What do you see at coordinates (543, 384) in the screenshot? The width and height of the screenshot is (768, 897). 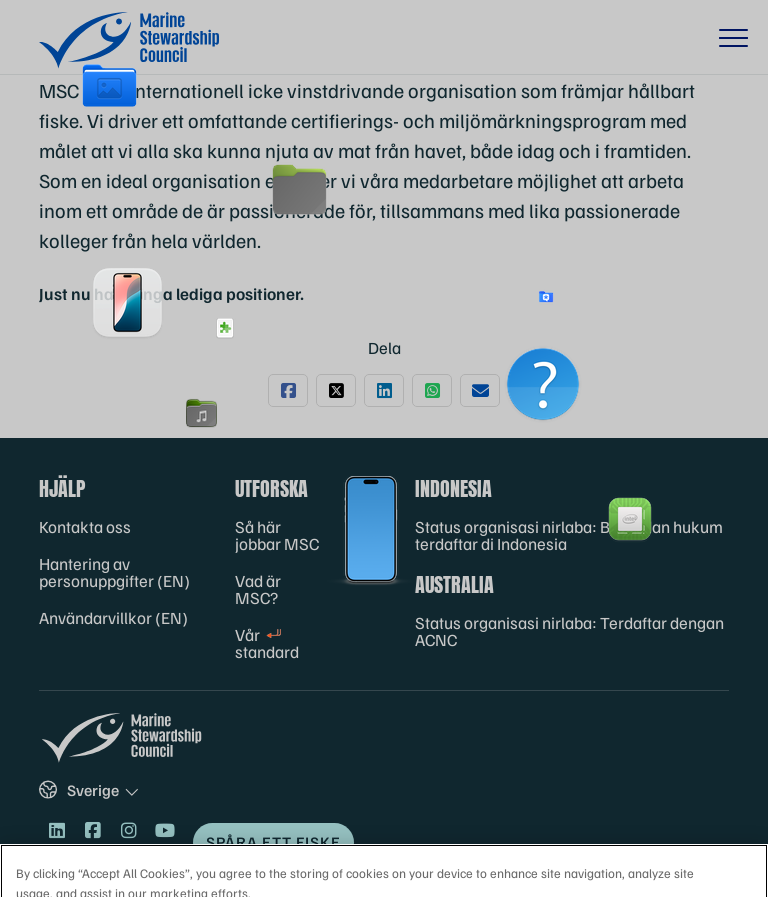 I see `access help or frequently asked questions` at bounding box center [543, 384].